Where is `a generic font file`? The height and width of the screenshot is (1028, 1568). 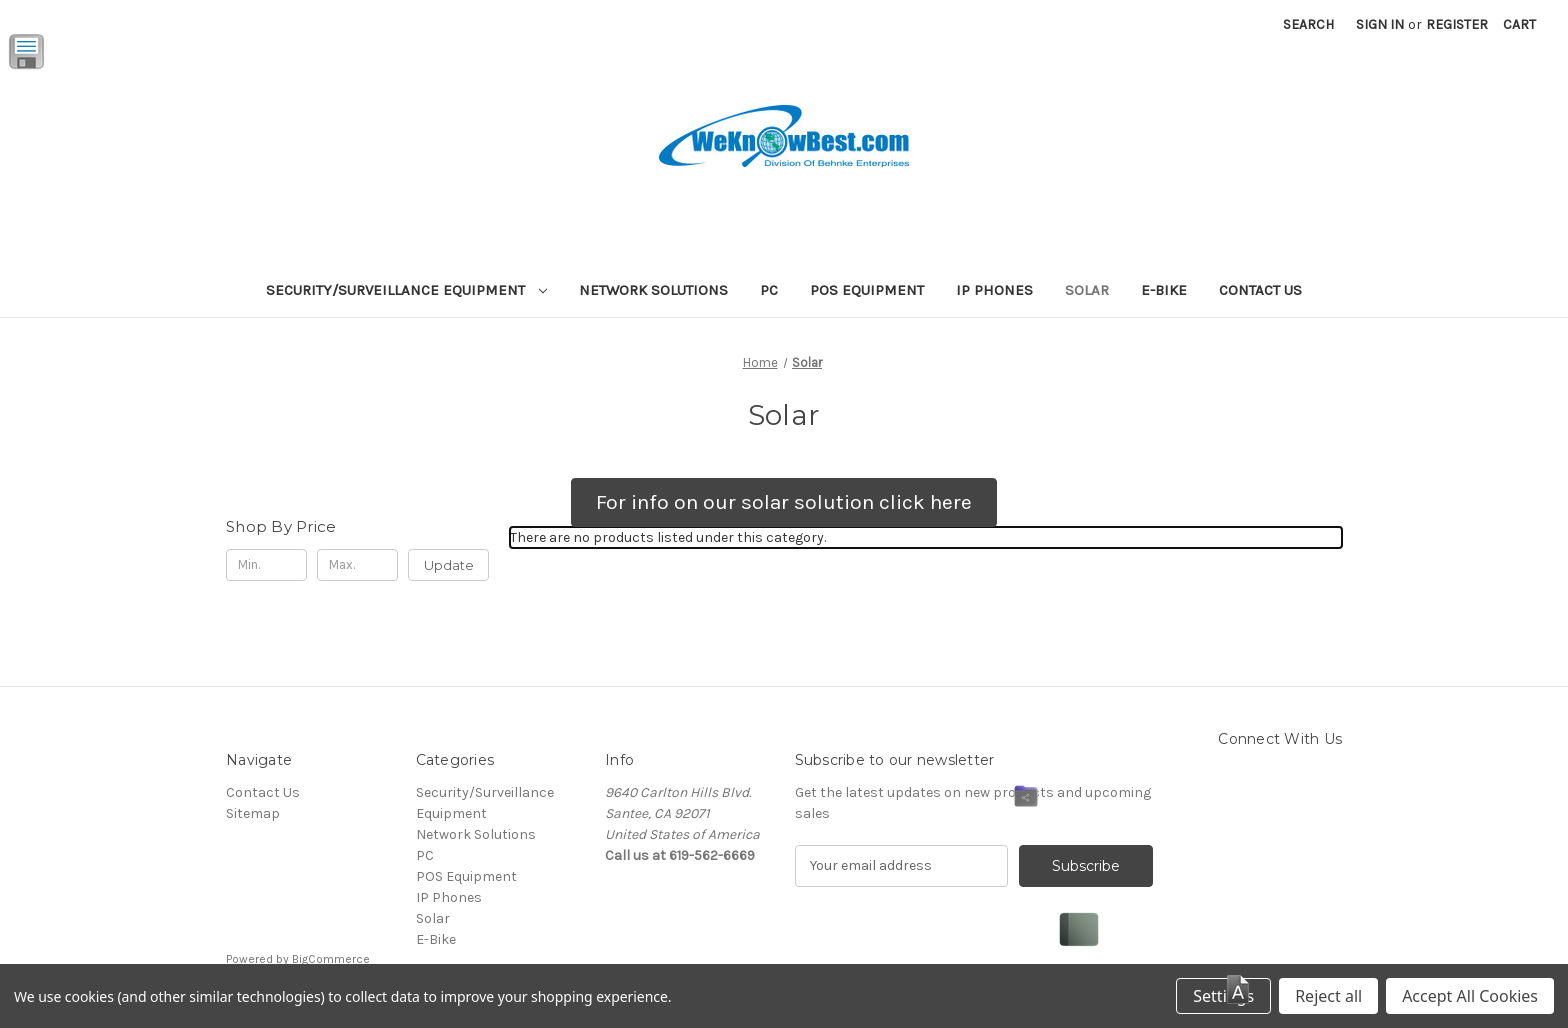 a generic font file is located at coordinates (1238, 990).